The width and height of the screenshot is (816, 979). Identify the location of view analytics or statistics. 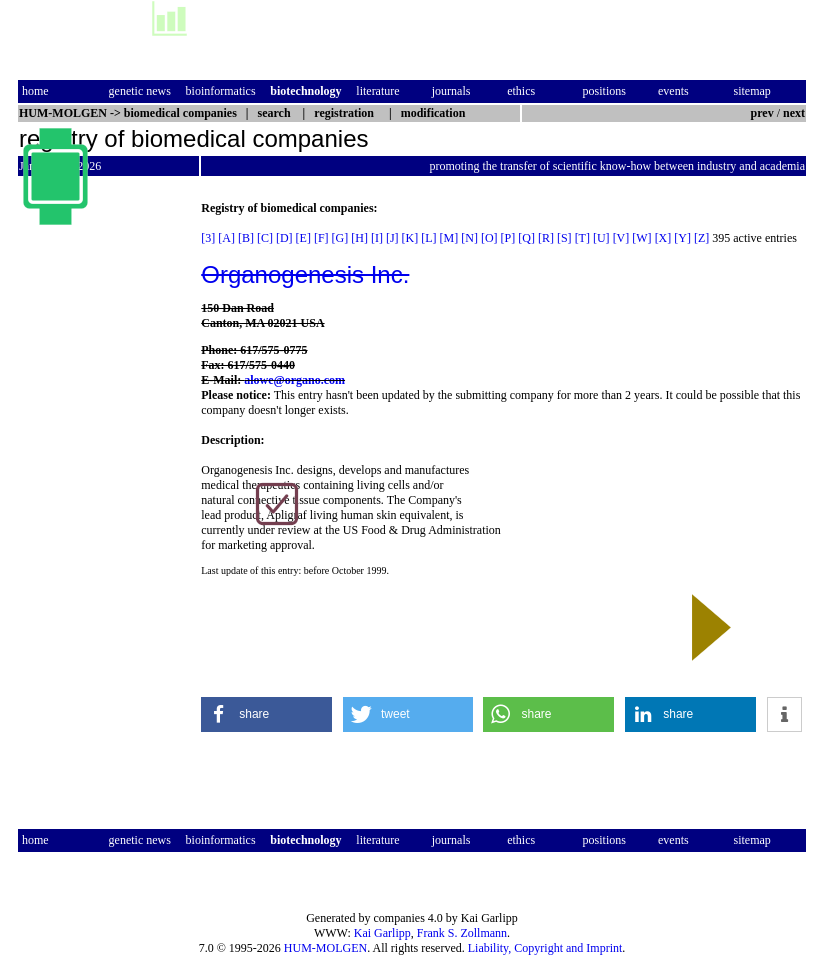
(169, 18).